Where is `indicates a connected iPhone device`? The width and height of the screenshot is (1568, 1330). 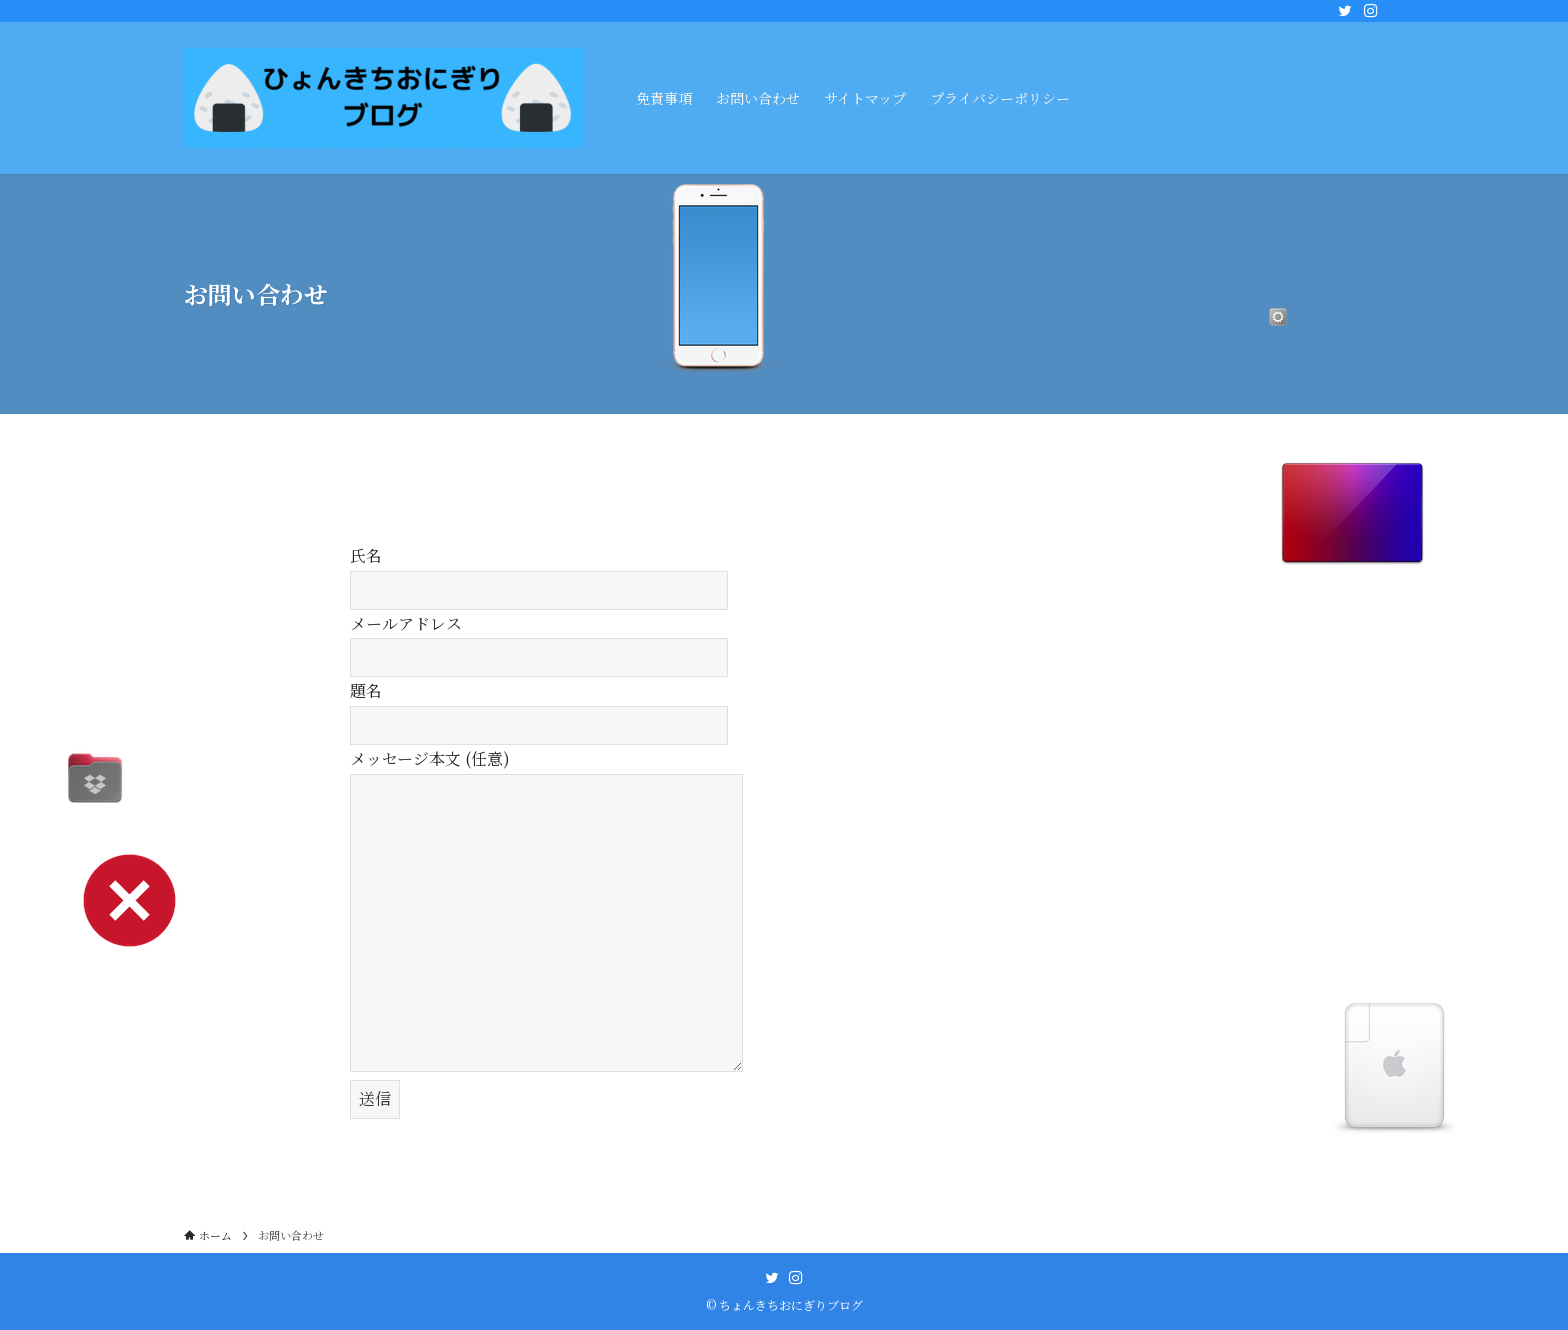
indicates a connected iPhone device is located at coordinates (718, 278).